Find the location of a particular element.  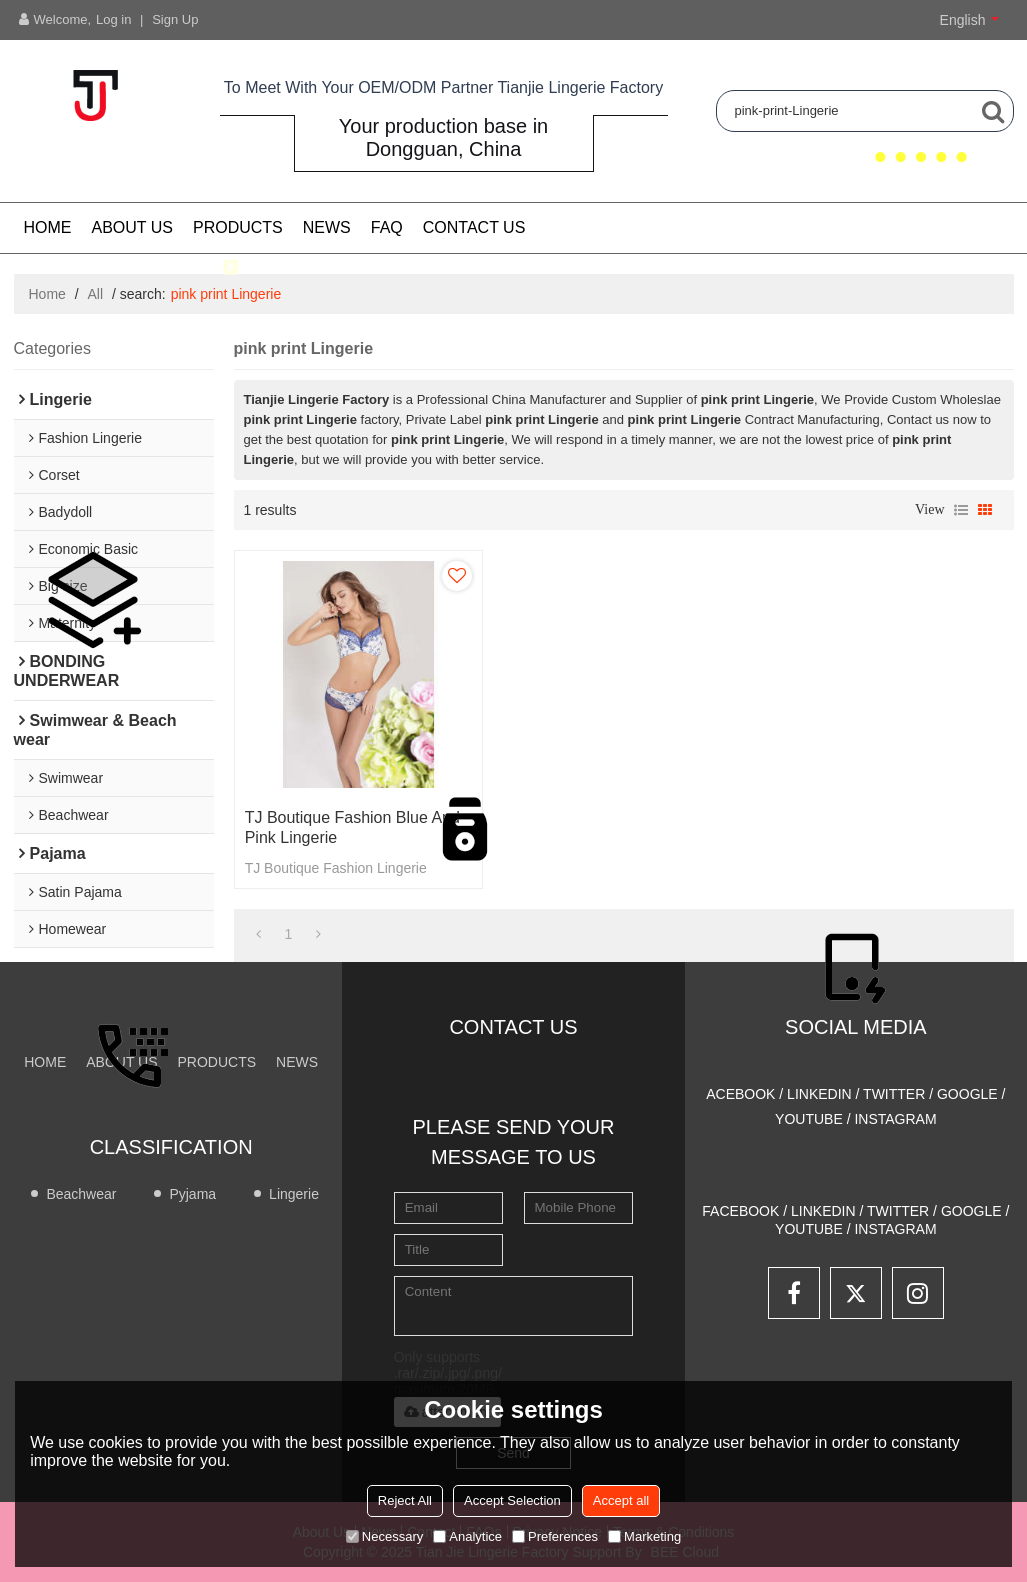

indicates a rating or review section is located at coordinates (231, 267).